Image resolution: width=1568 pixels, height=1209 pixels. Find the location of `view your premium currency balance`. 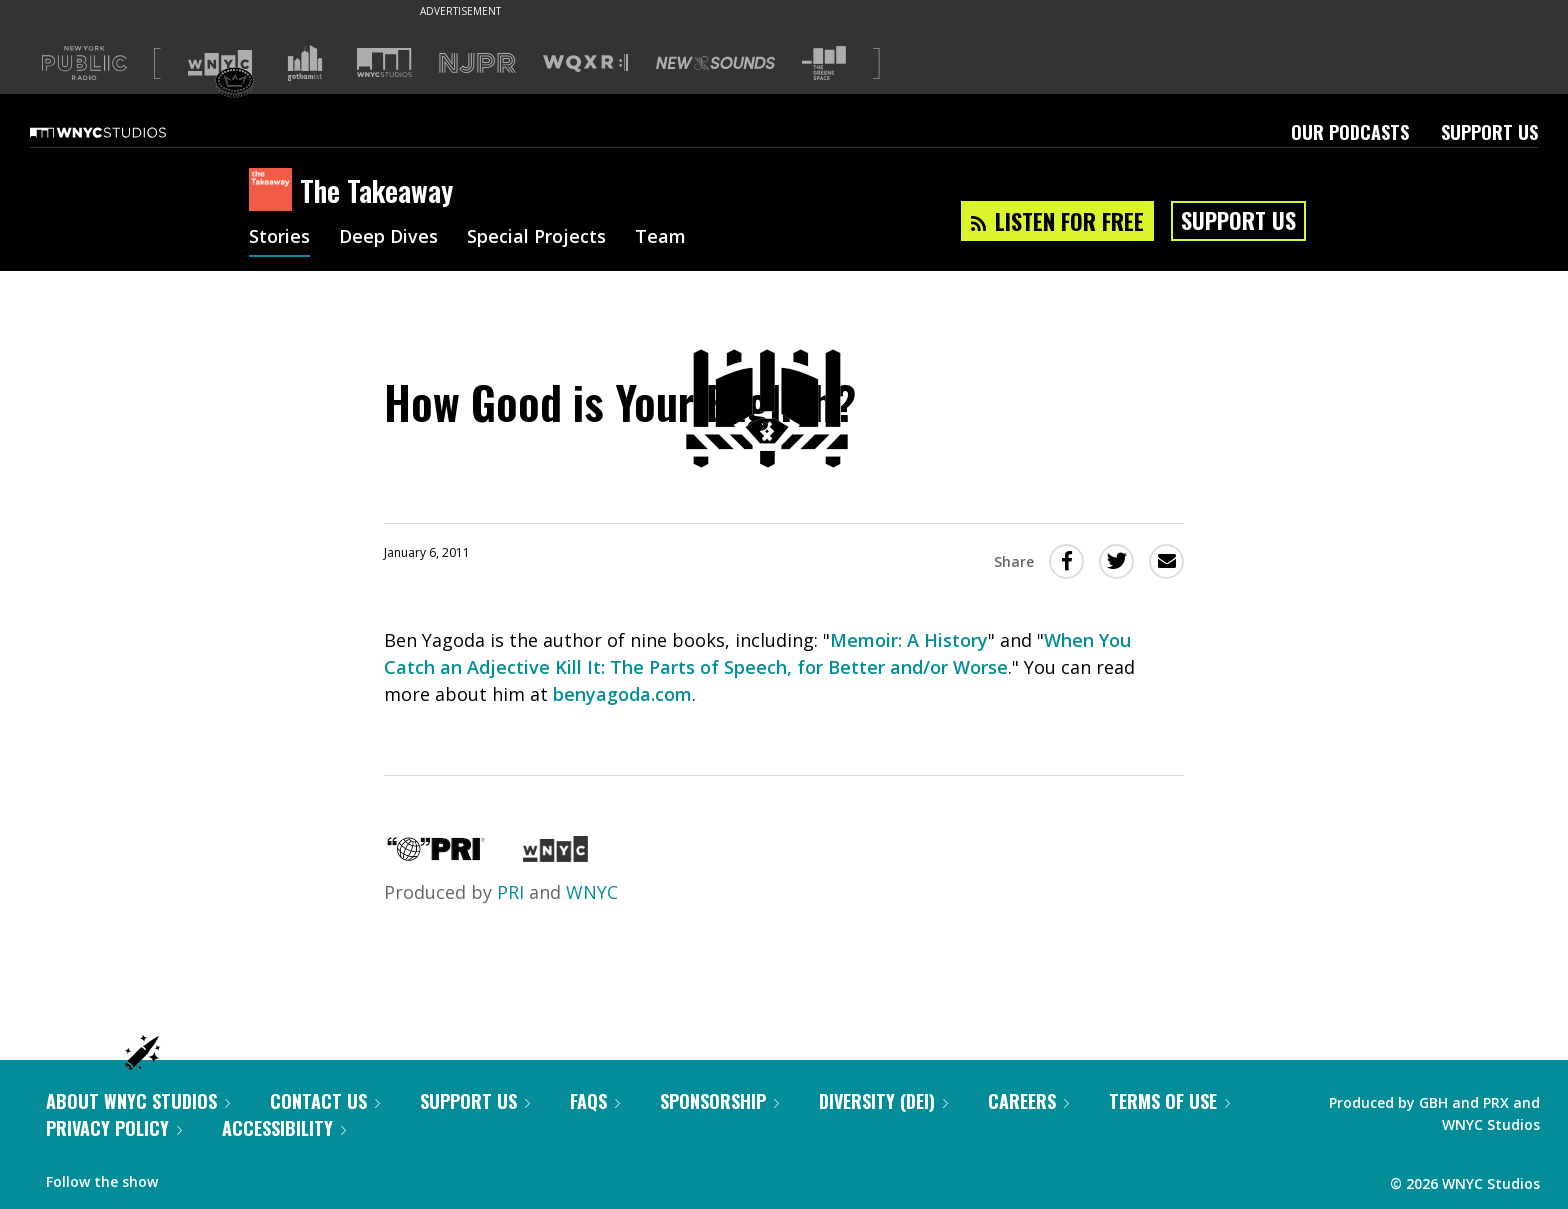

view your premium currency balance is located at coordinates (234, 82).